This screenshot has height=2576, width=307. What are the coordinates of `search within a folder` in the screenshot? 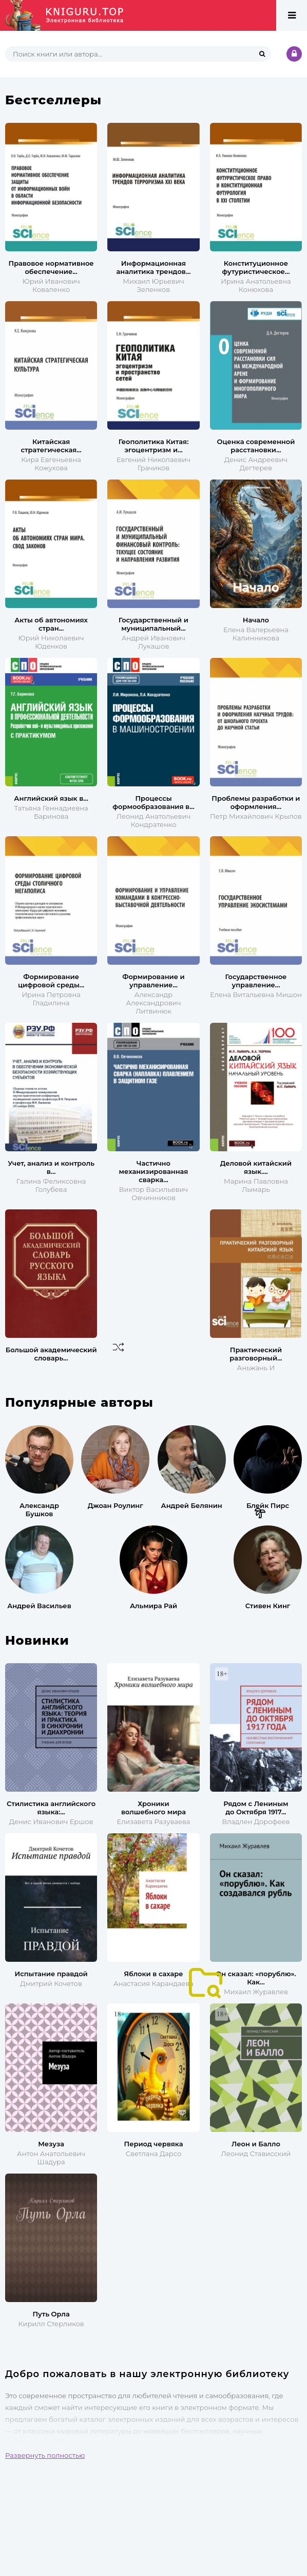 It's located at (205, 1983).